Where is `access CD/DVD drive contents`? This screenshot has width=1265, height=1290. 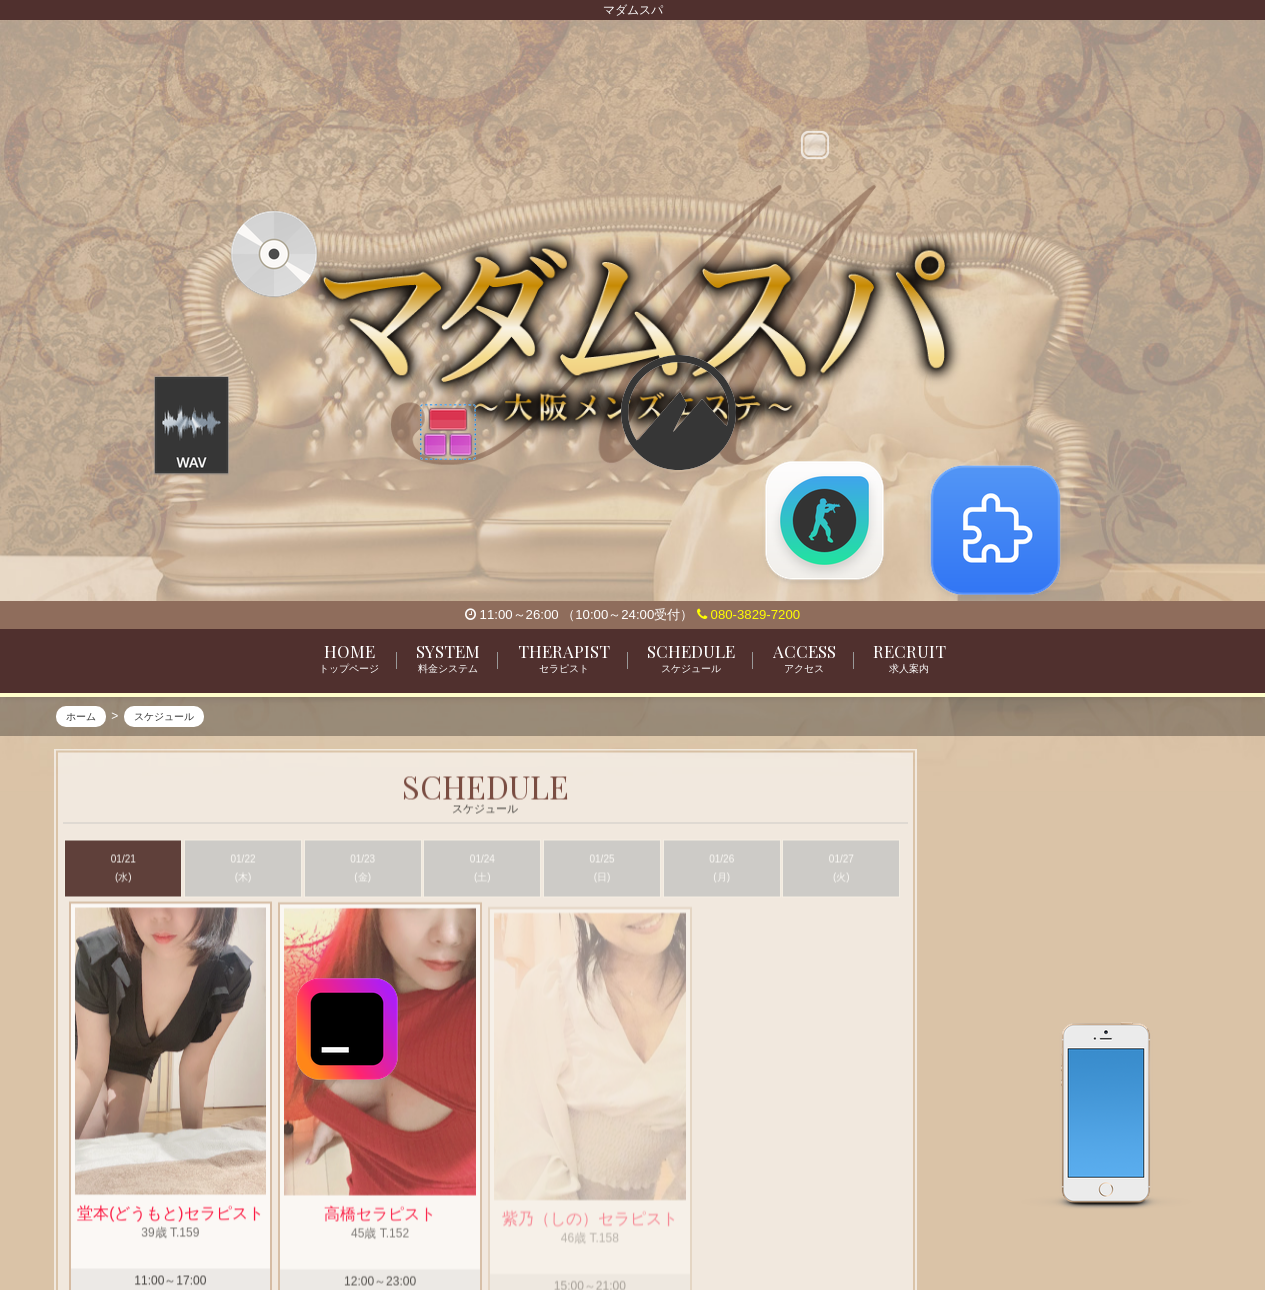
access CD/DVD drive contents is located at coordinates (274, 254).